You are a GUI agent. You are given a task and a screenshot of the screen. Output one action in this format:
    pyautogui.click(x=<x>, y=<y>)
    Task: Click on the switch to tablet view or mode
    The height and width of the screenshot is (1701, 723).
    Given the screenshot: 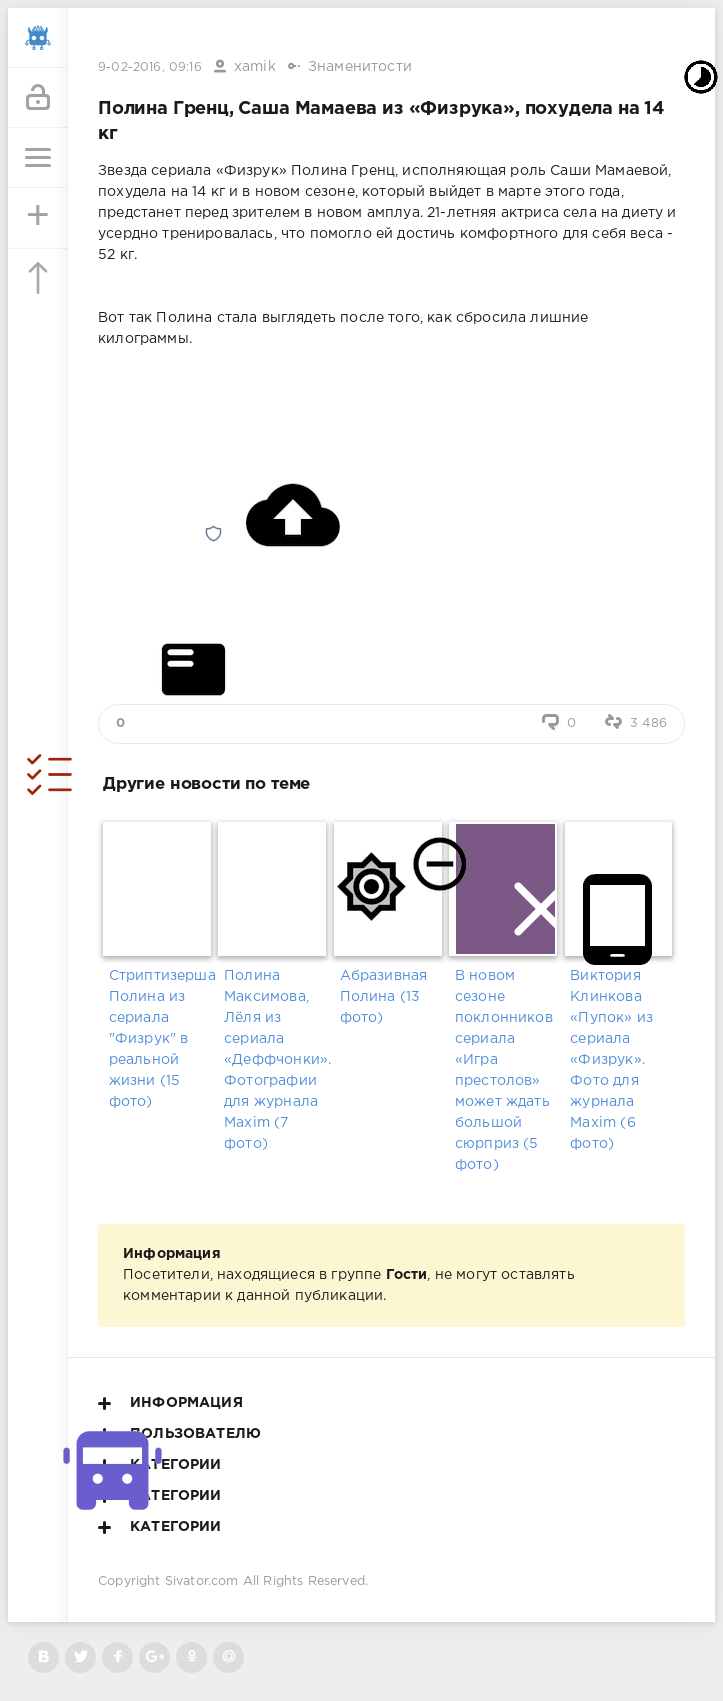 What is the action you would take?
    pyautogui.click(x=617, y=919)
    